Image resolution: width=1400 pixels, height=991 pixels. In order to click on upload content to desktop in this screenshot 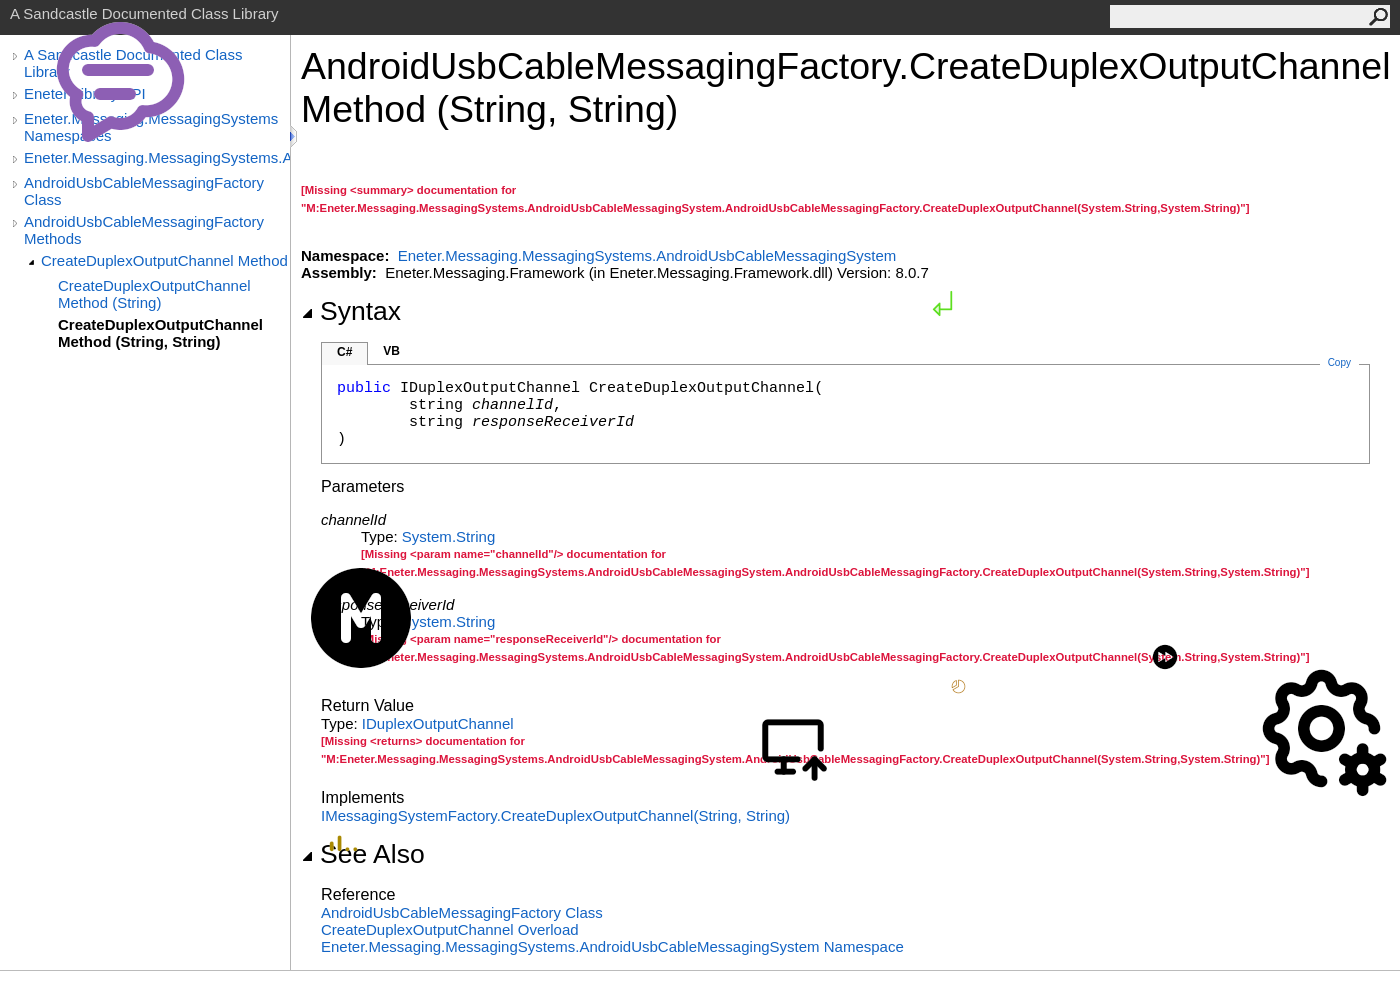, I will do `click(793, 747)`.